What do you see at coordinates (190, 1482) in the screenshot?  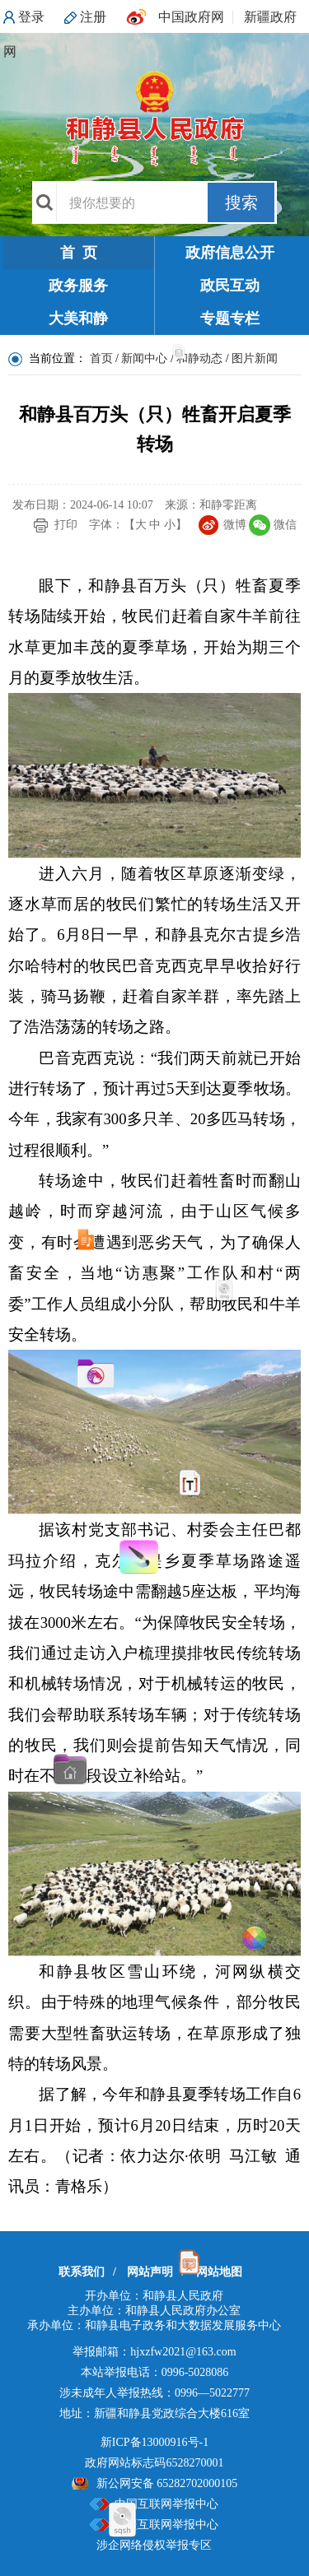 I see `a toml configuration file` at bounding box center [190, 1482].